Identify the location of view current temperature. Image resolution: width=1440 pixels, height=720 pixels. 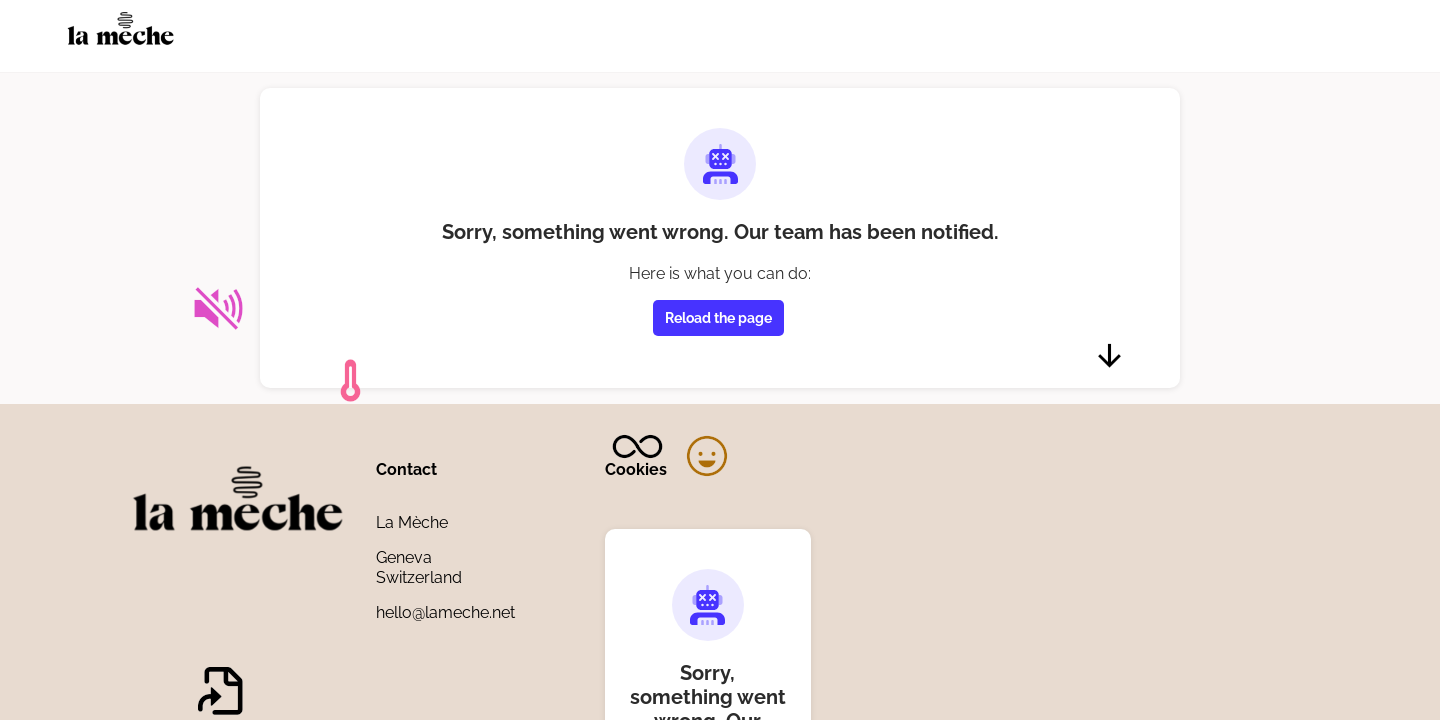
(350, 380).